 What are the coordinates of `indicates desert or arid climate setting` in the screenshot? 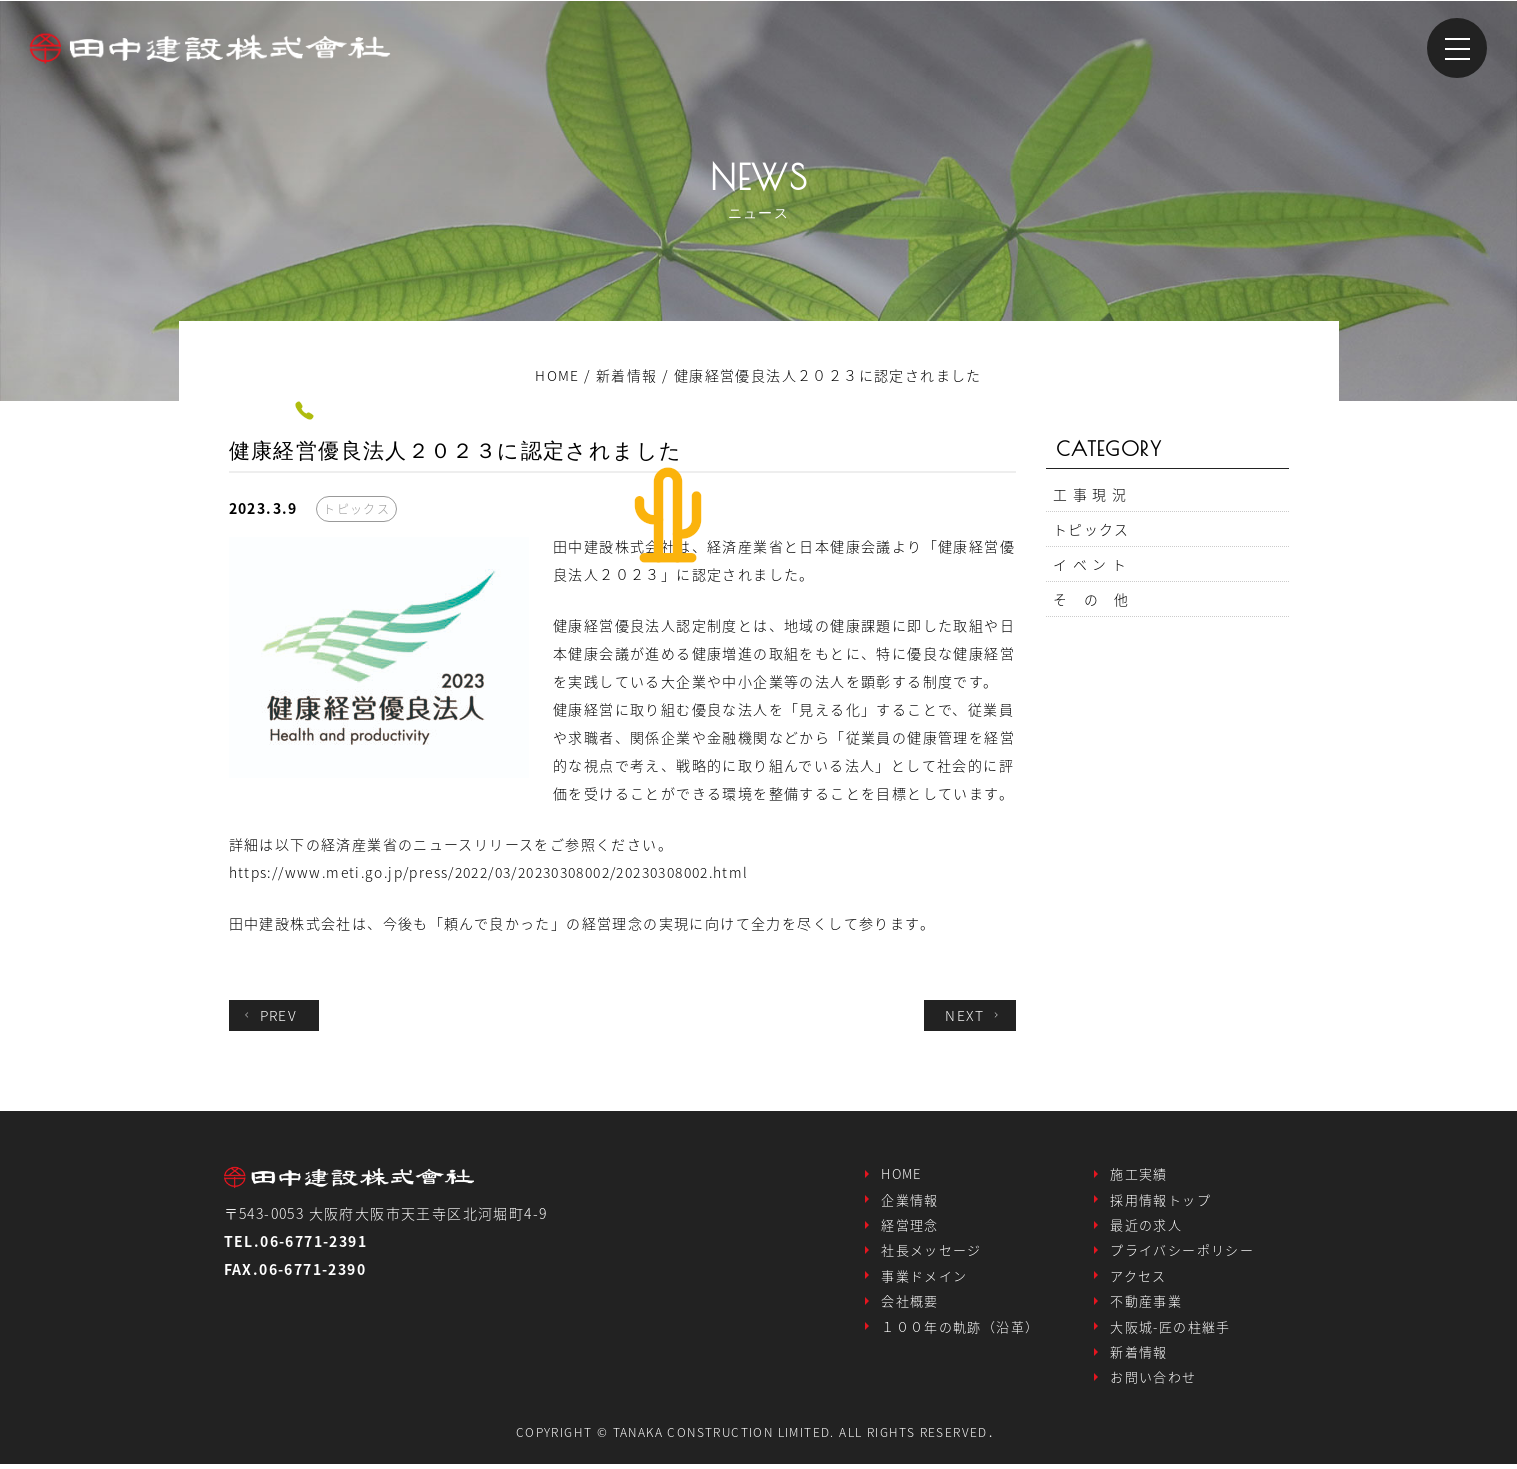 It's located at (668, 515).